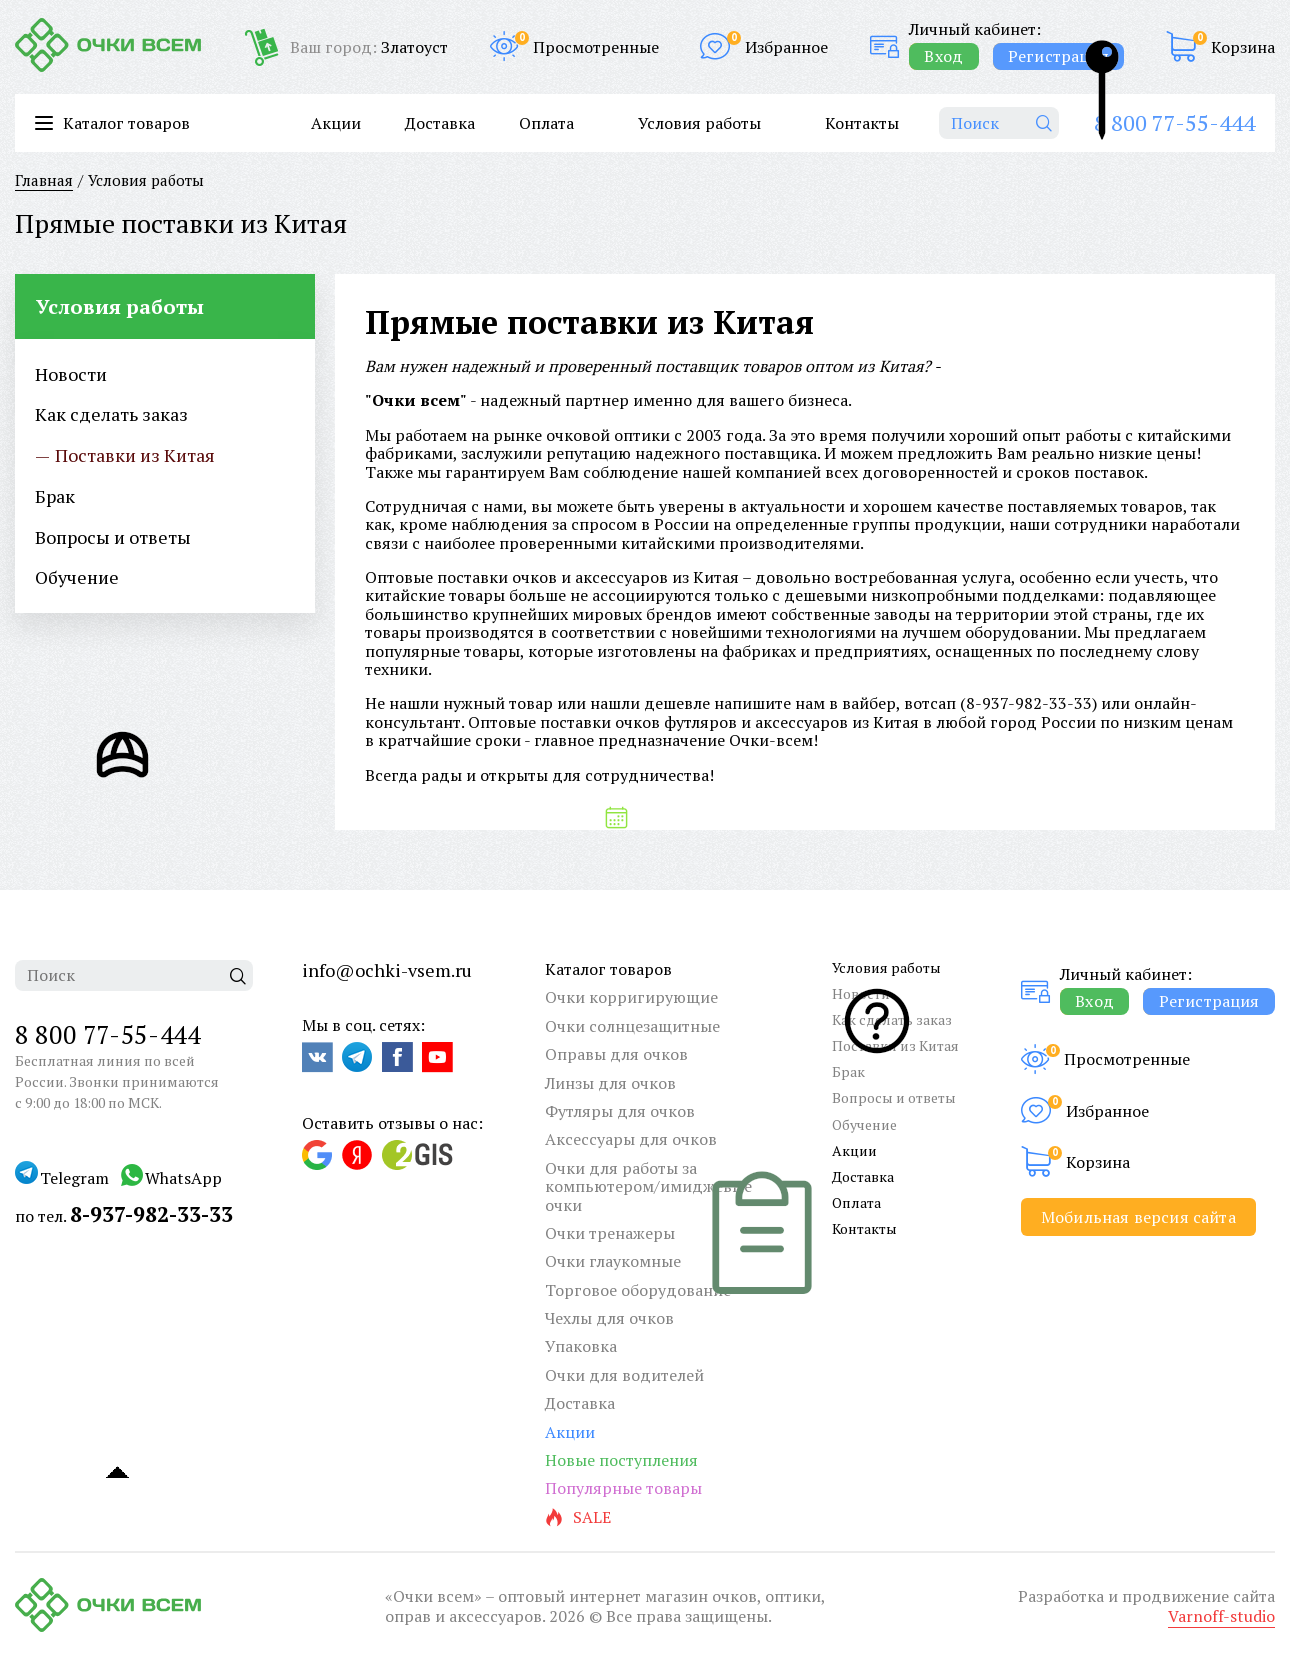 This screenshot has width=1290, height=1660. What do you see at coordinates (1102, 90) in the screenshot?
I see `pin an item to keep it visible` at bounding box center [1102, 90].